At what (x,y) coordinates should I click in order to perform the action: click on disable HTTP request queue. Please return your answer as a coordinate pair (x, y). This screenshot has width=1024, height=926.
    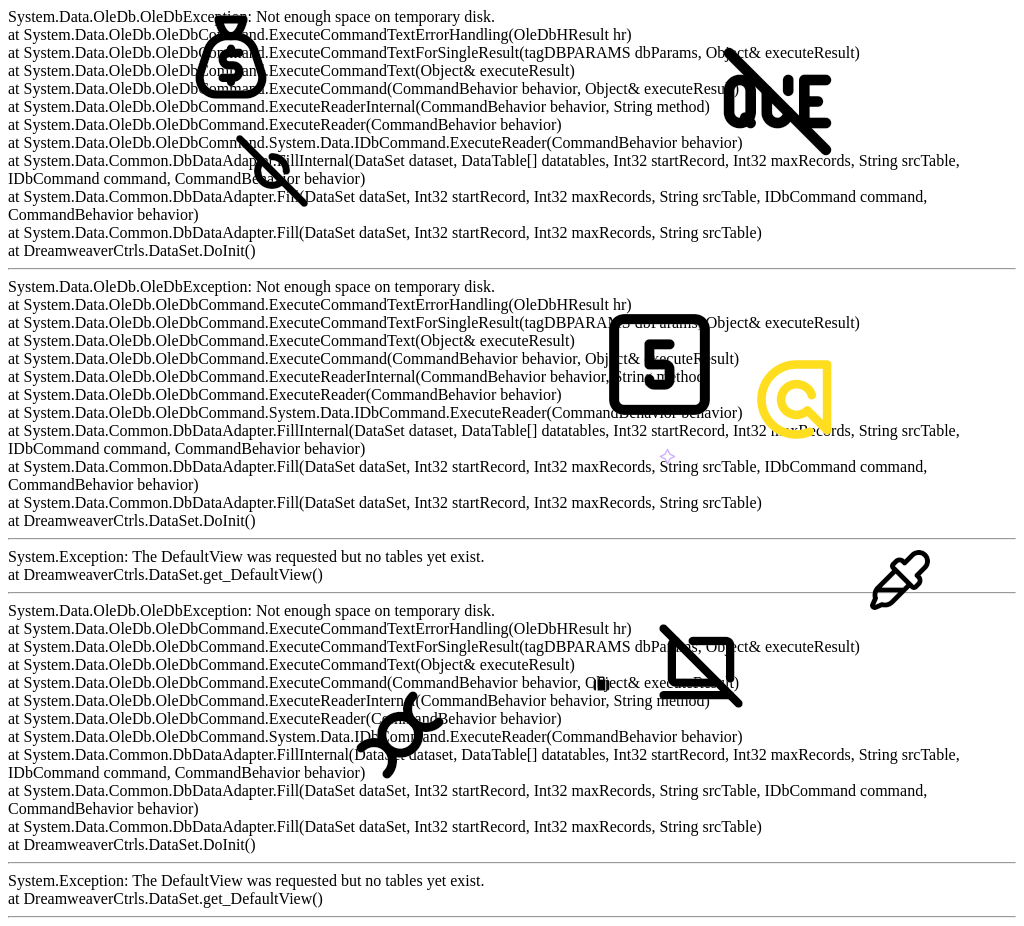
    Looking at the image, I should click on (777, 101).